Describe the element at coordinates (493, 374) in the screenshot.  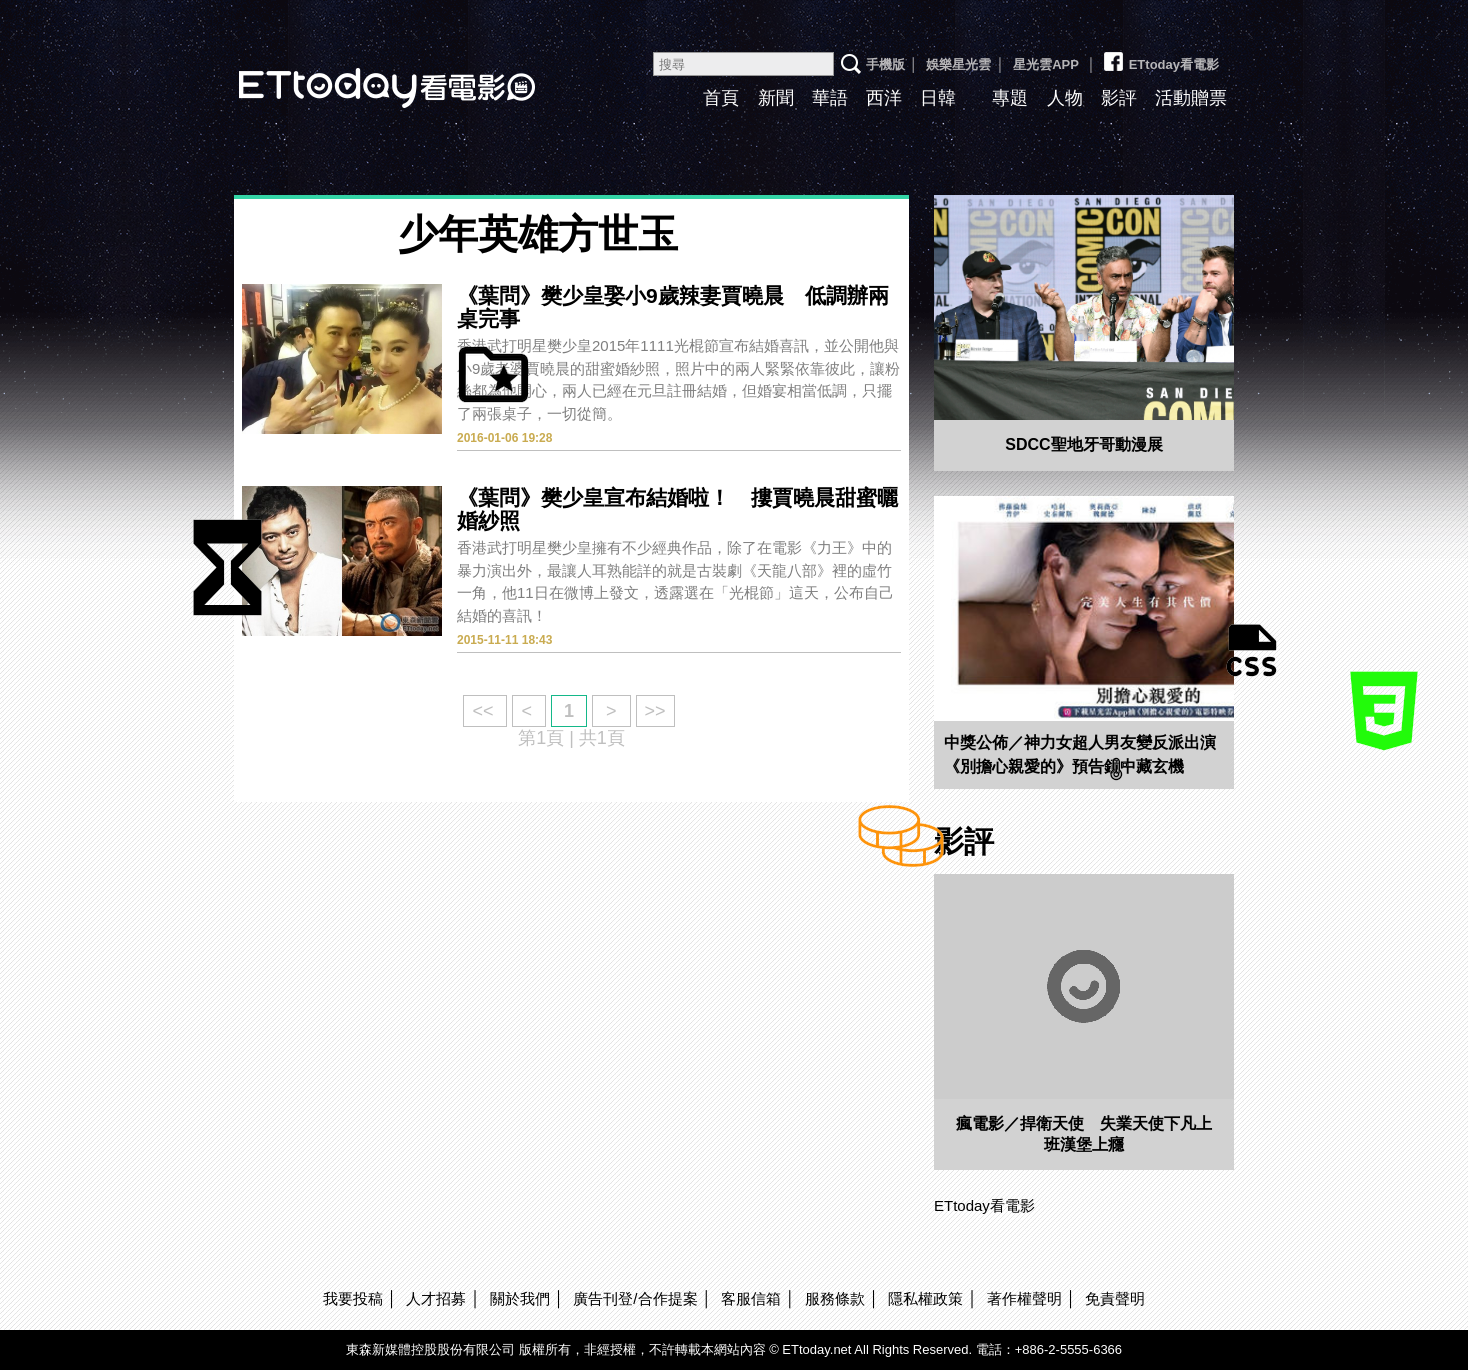
I see `access your starred or favorite files` at that location.